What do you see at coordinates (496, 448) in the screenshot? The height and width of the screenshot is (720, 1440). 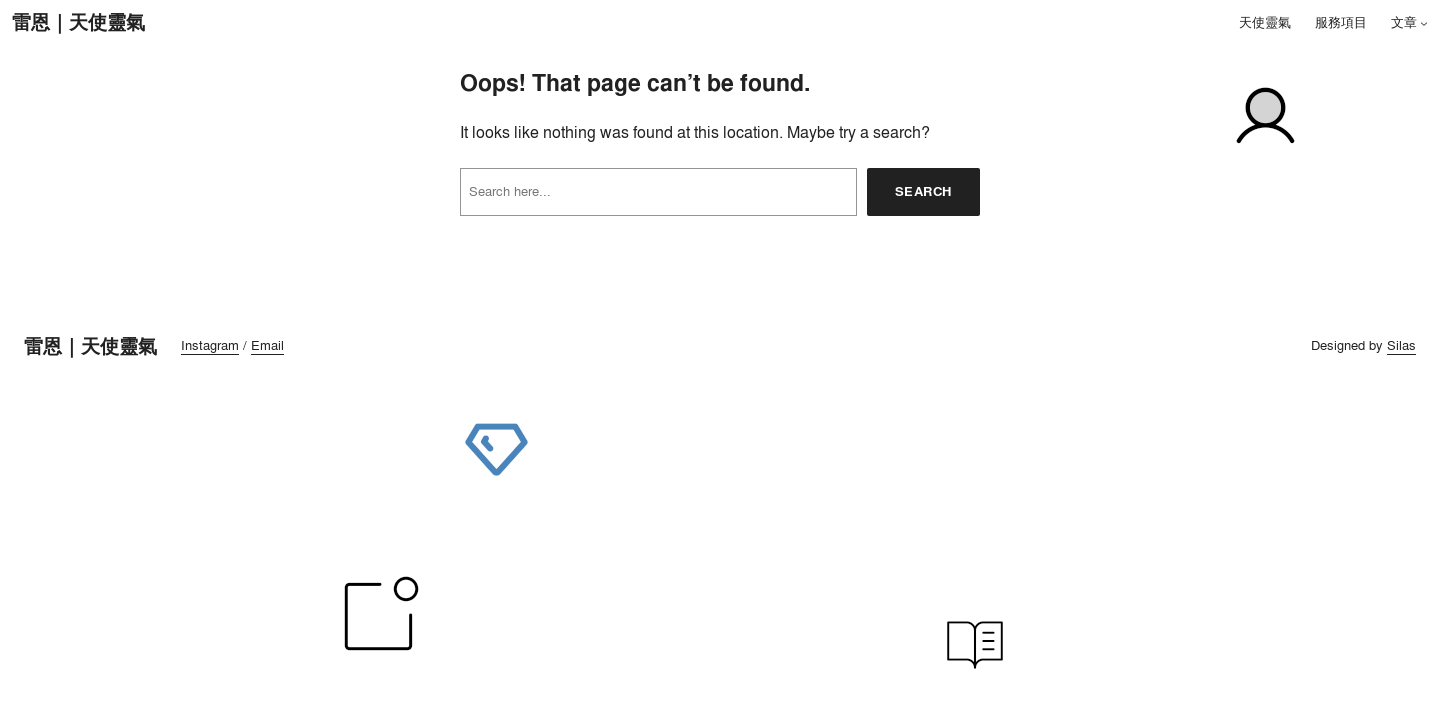 I see `indicates premium or pro membership status` at bounding box center [496, 448].